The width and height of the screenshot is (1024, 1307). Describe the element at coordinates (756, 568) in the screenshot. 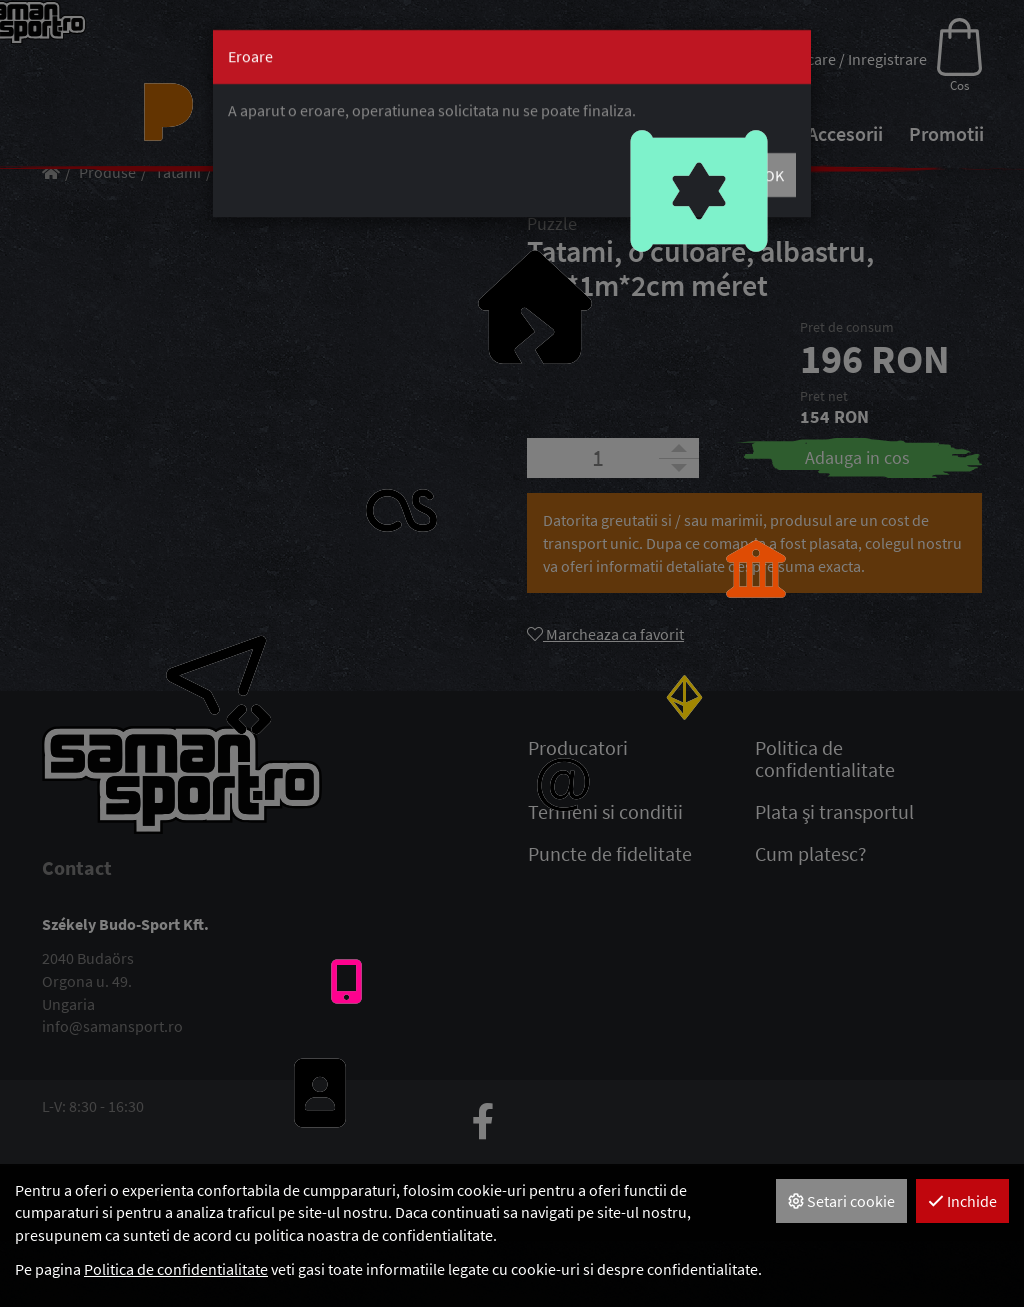

I see `view nearby museums or cultural attractions` at that location.